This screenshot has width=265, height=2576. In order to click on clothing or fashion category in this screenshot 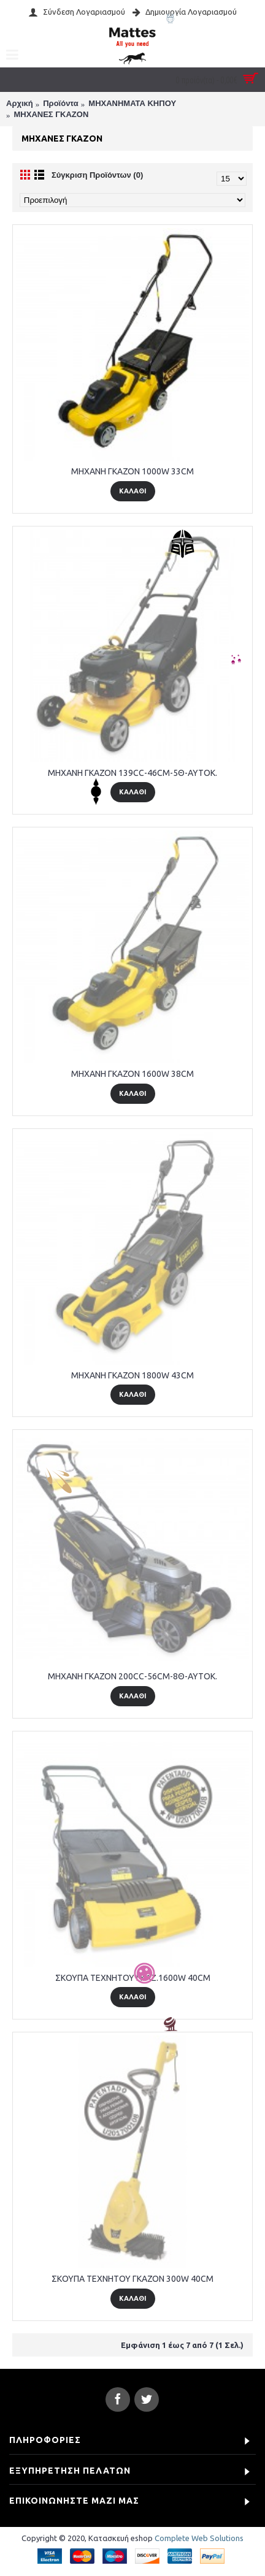, I will do `click(144, 1973)`.